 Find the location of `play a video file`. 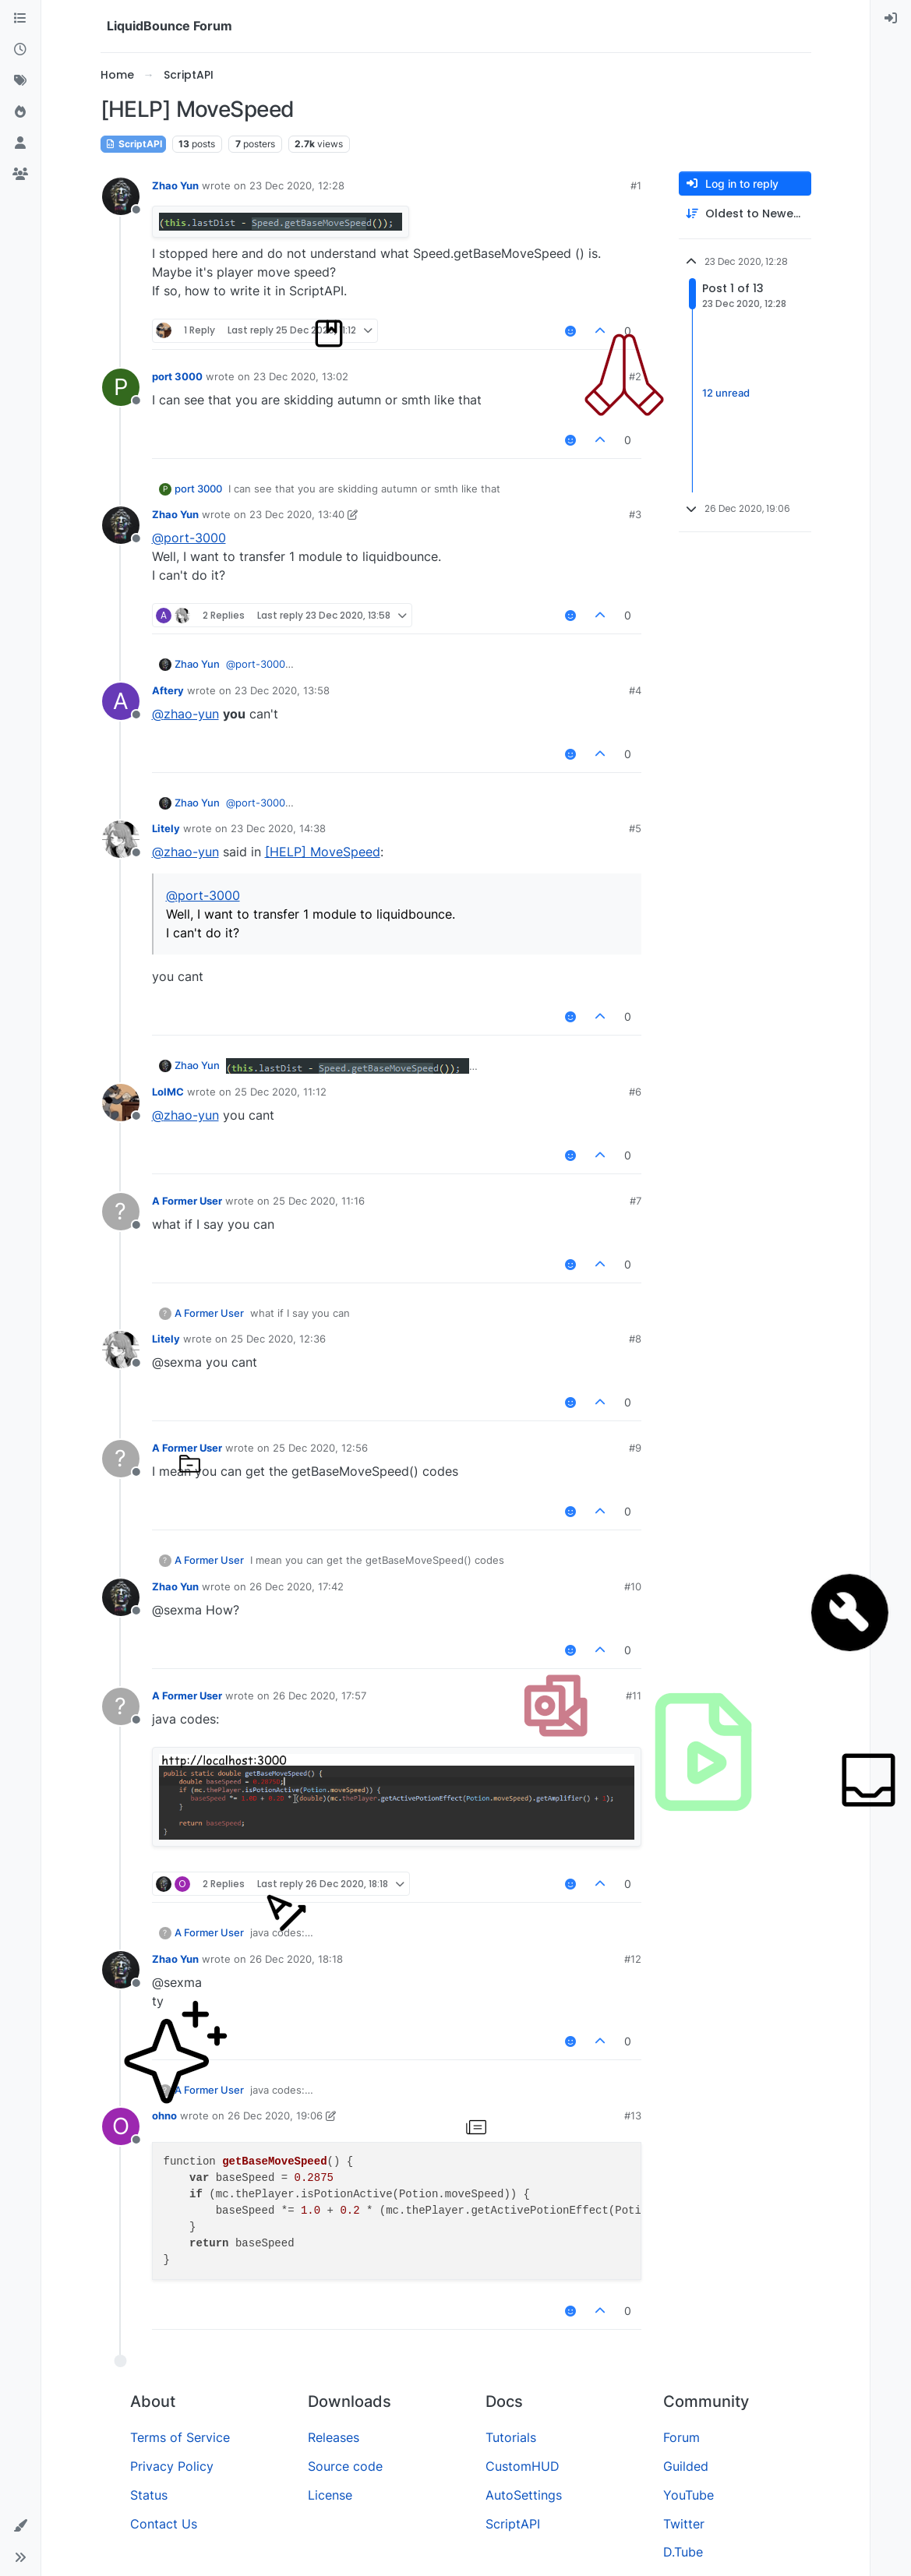

play a video file is located at coordinates (703, 1752).